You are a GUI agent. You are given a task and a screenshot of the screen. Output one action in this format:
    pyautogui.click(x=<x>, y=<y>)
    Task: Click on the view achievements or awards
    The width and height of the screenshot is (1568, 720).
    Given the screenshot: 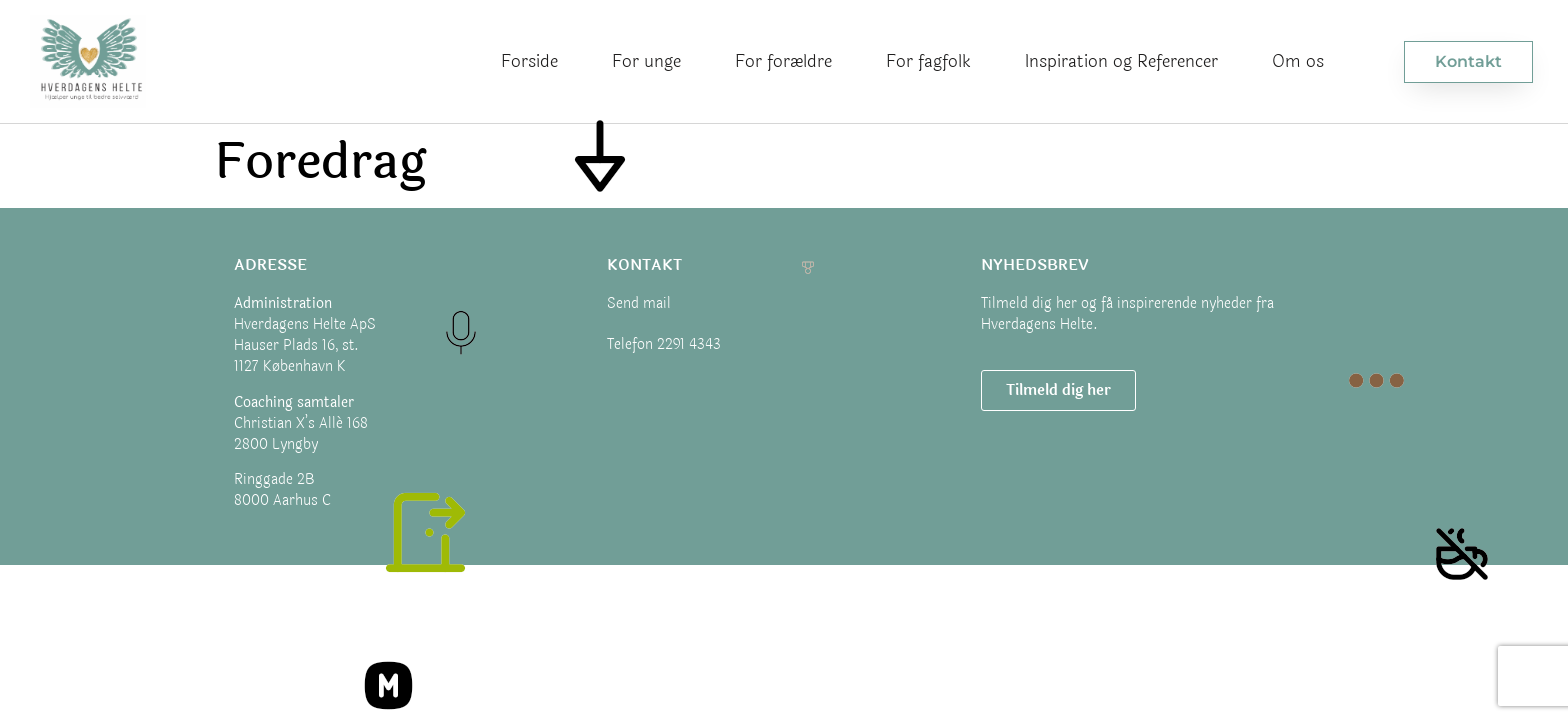 What is the action you would take?
    pyautogui.click(x=808, y=267)
    